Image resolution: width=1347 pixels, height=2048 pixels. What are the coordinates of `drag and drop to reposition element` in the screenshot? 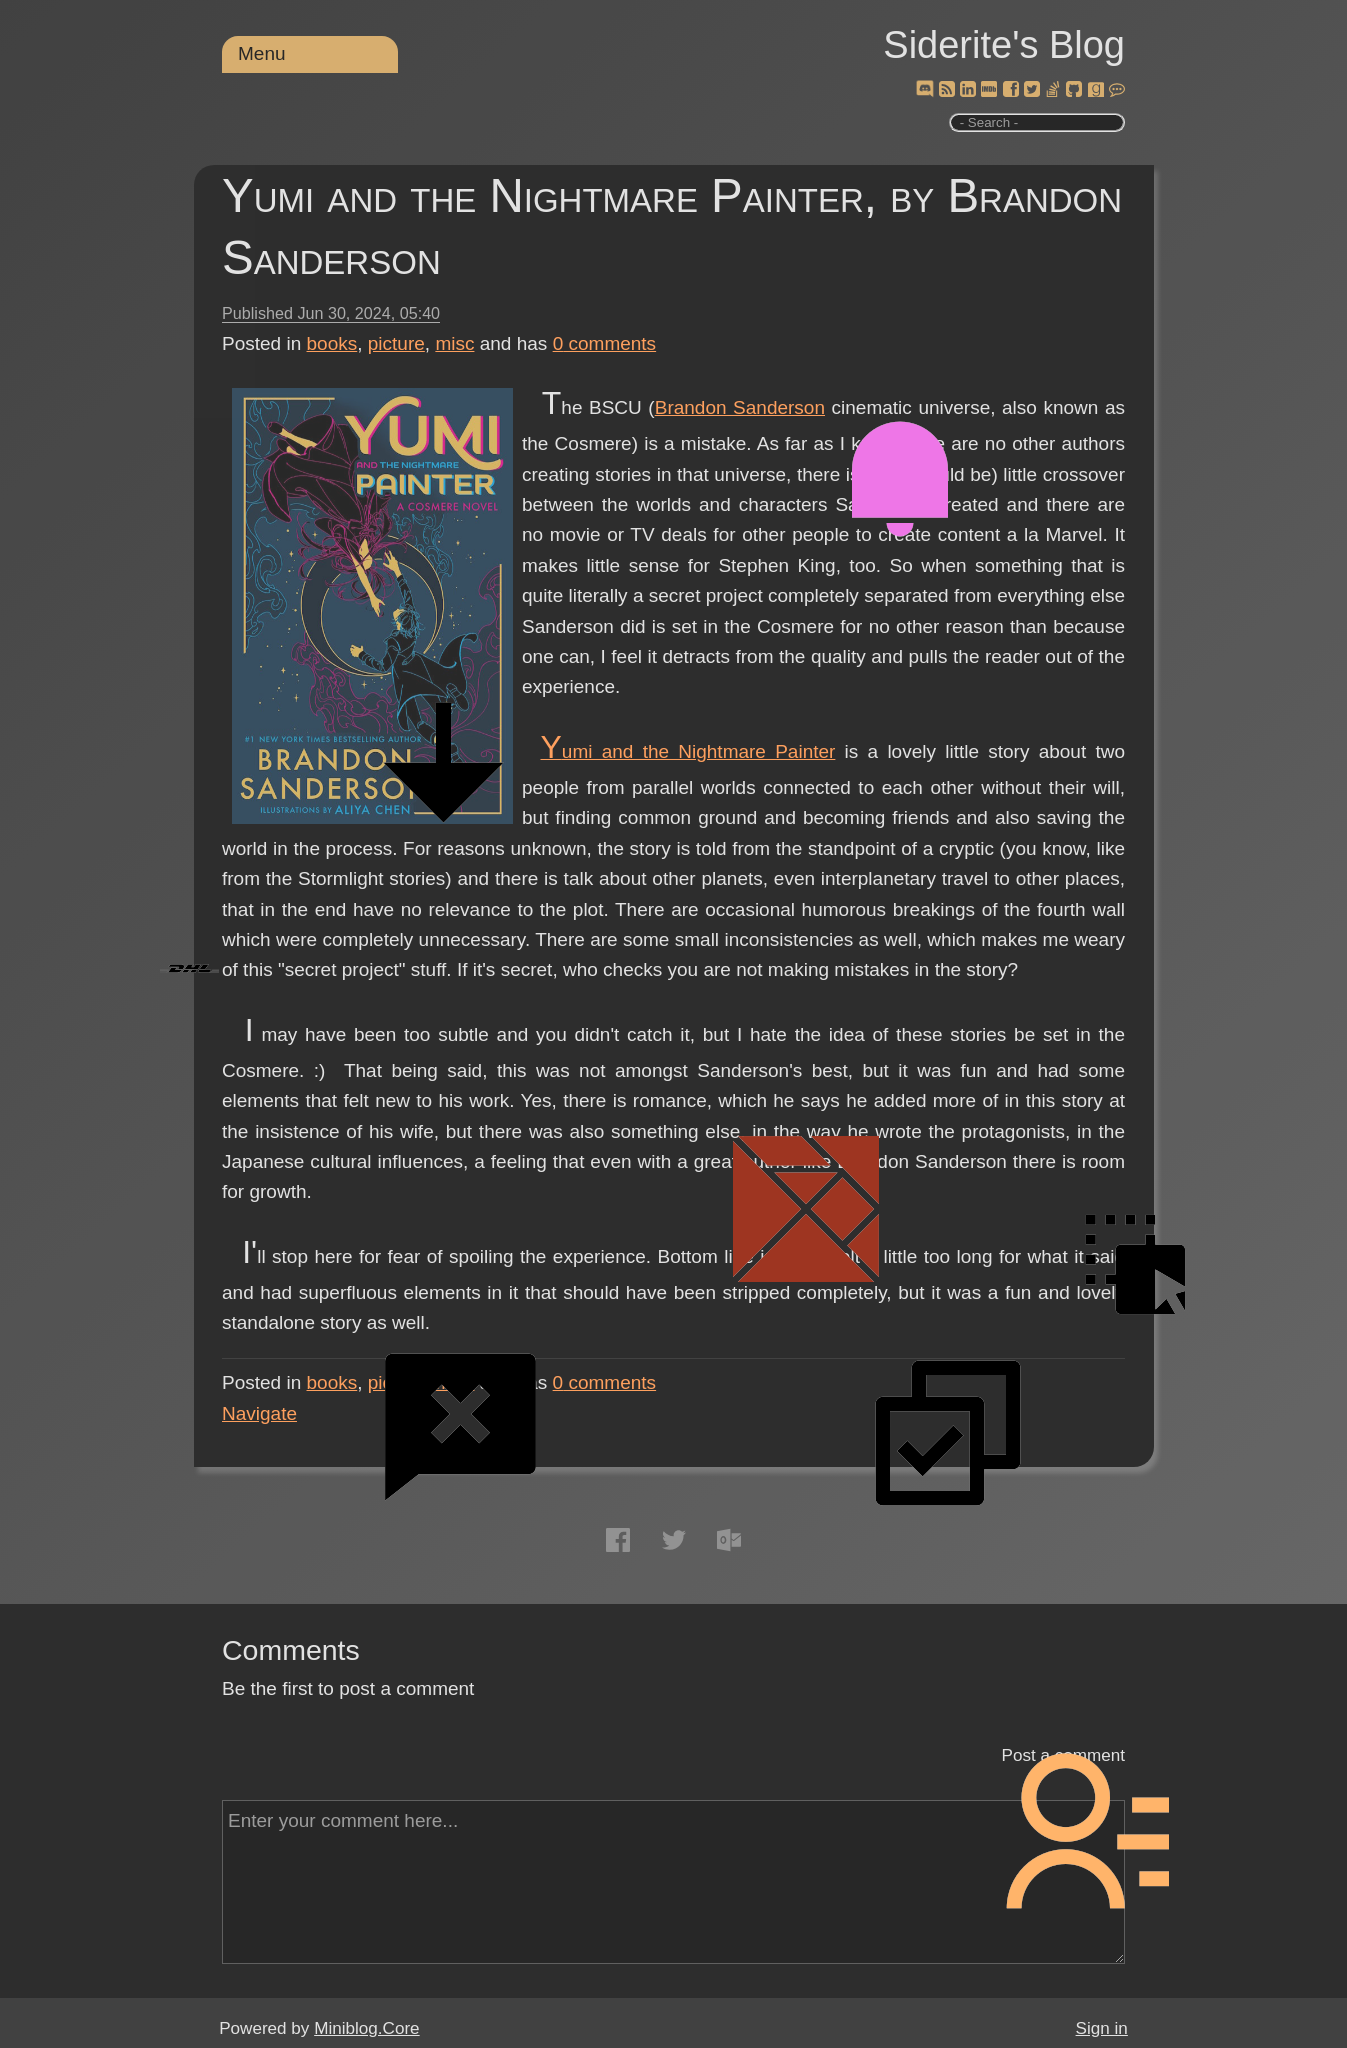 It's located at (1135, 1264).